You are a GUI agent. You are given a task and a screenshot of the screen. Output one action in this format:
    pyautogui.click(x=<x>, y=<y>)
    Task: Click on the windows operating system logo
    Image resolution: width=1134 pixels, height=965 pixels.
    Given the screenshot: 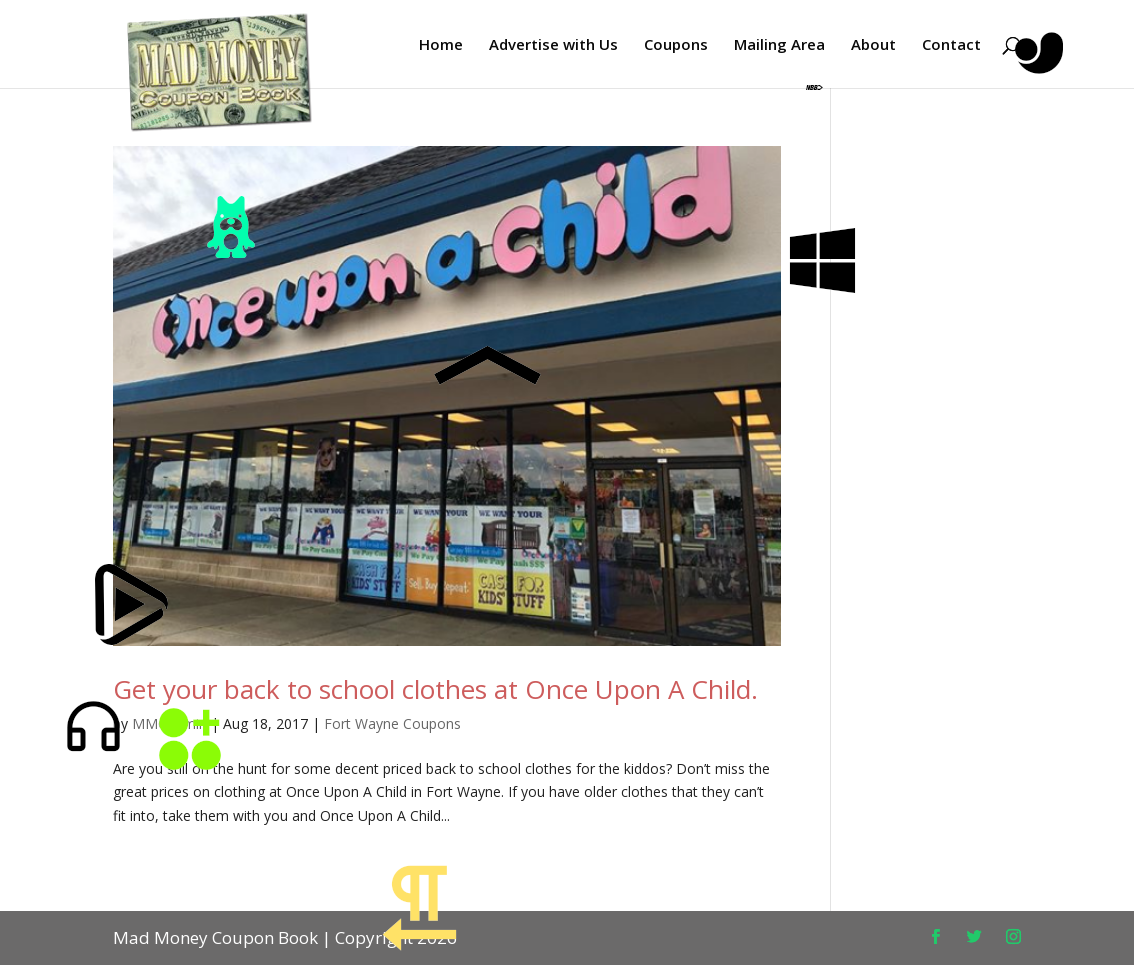 What is the action you would take?
    pyautogui.click(x=822, y=260)
    